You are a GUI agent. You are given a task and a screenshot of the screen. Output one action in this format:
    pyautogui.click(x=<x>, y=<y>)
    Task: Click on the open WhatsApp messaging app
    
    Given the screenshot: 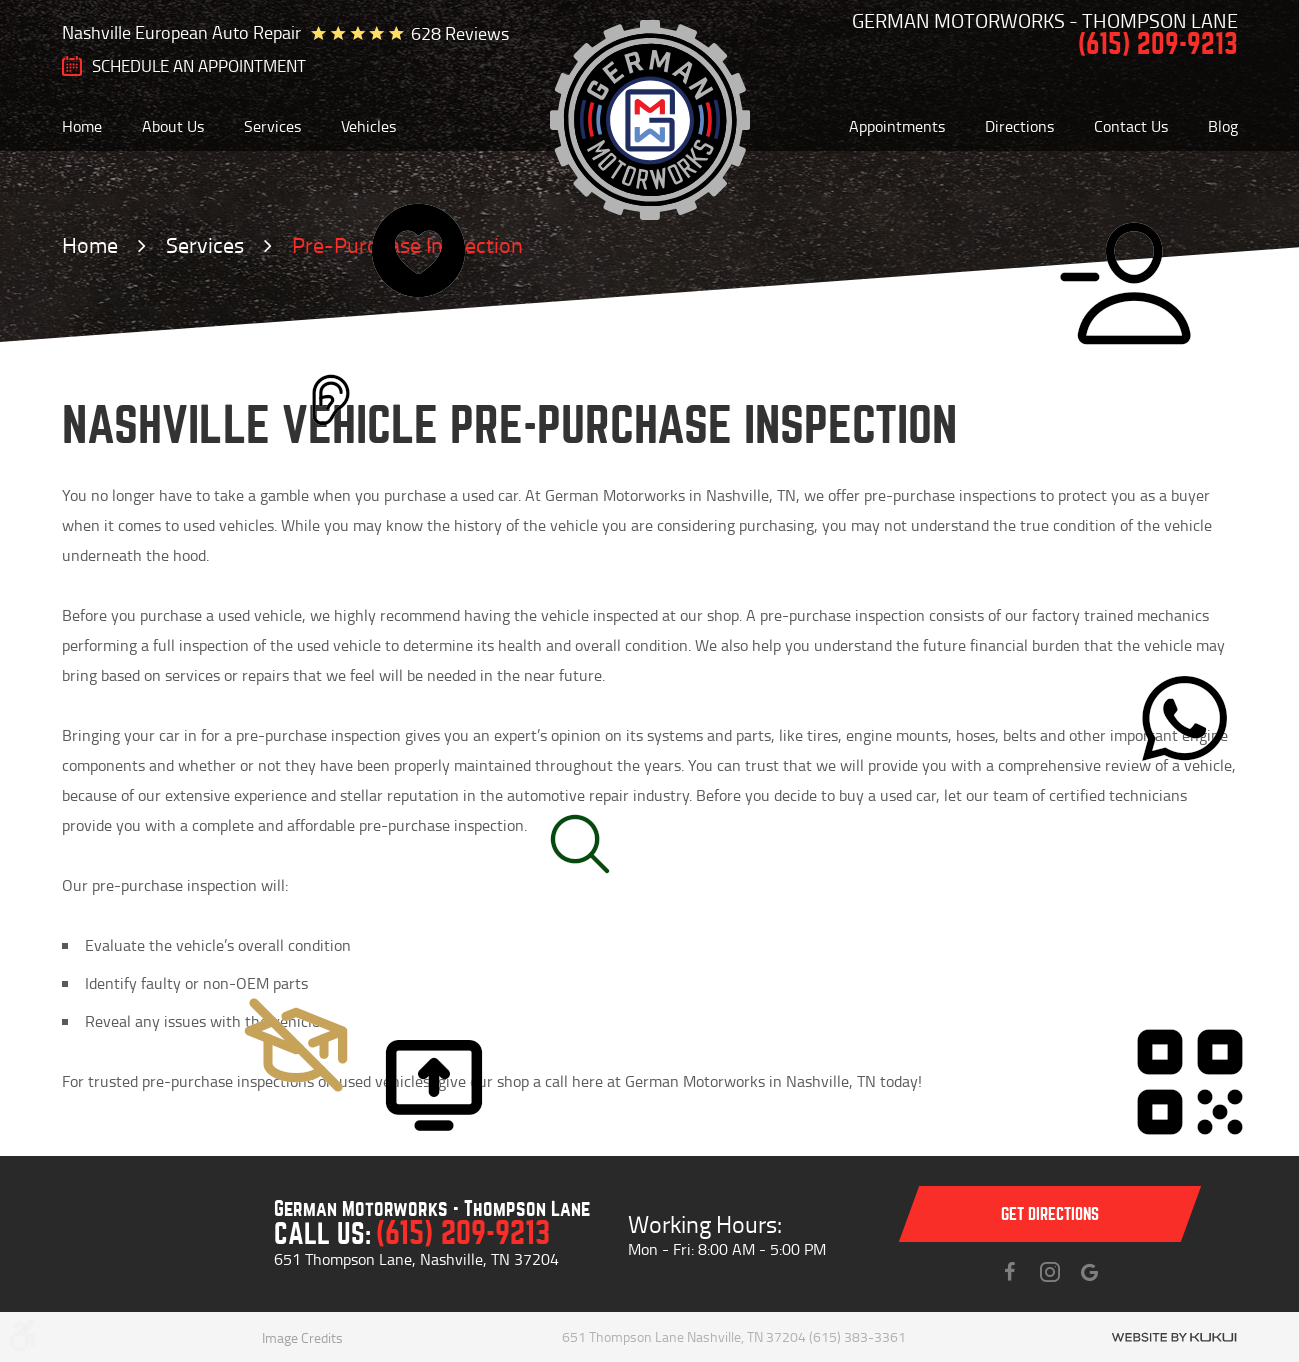 What is the action you would take?
    pyautogui.click(x=1184, y=718)
    